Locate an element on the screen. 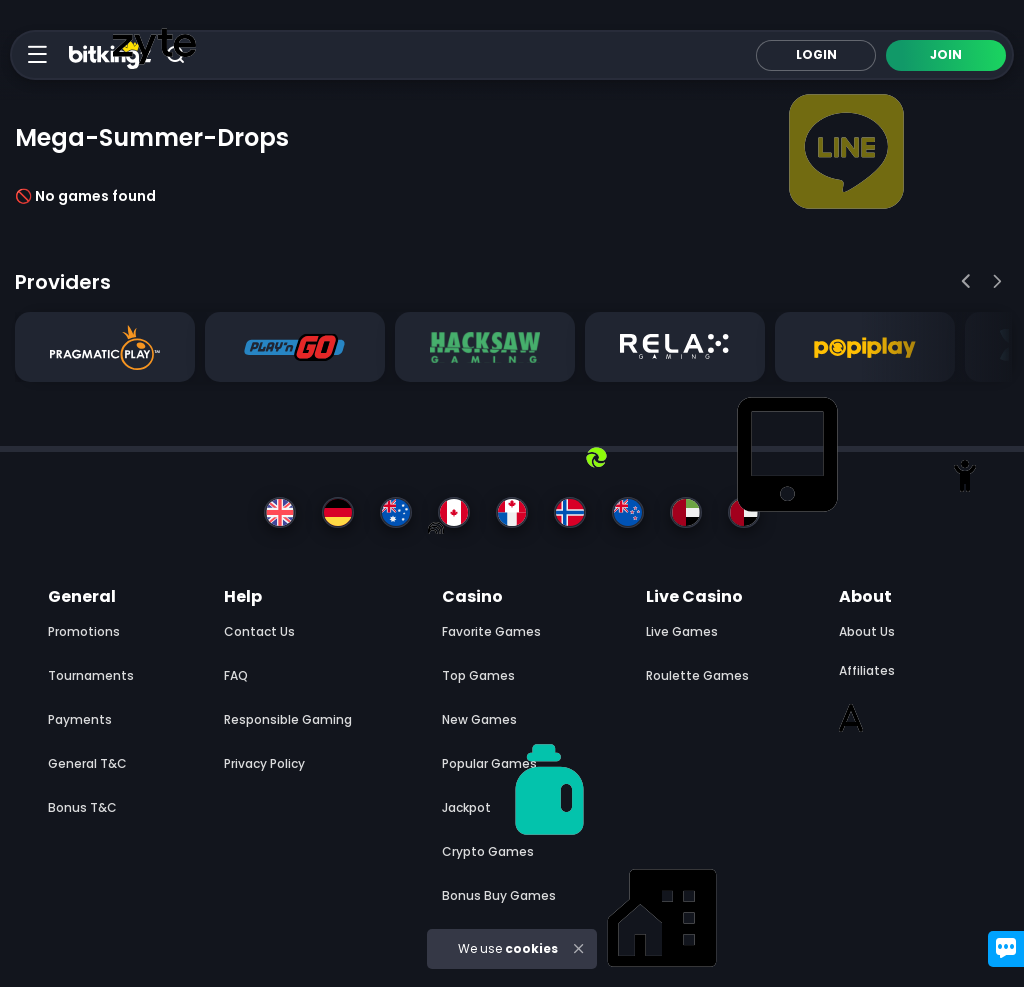 The width and height of the screenshot is (1024, 987). indicates child-friendly content or features is located at coordinates (965, 476).